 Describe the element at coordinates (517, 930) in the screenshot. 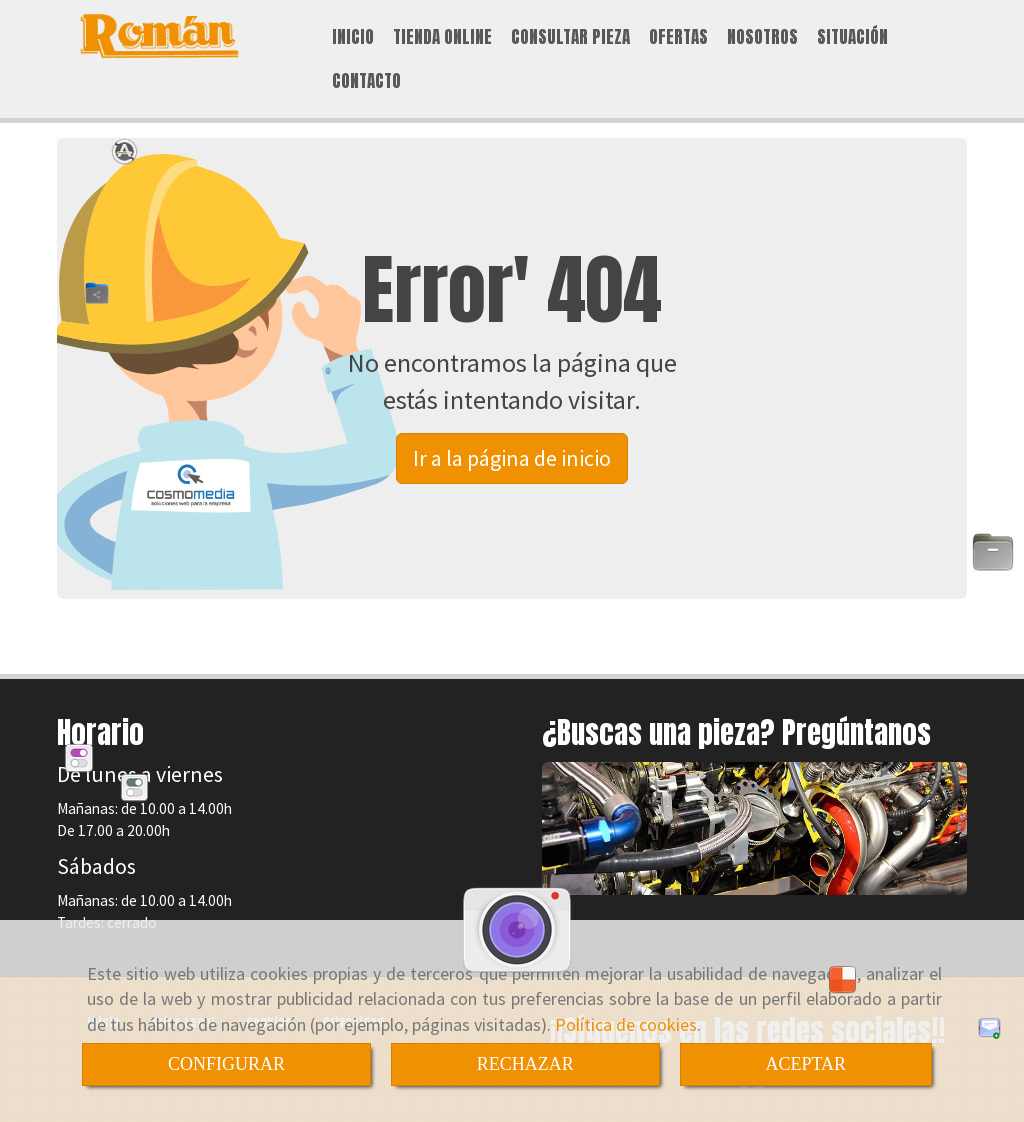

I see `open webcamoid camera application` at that location.